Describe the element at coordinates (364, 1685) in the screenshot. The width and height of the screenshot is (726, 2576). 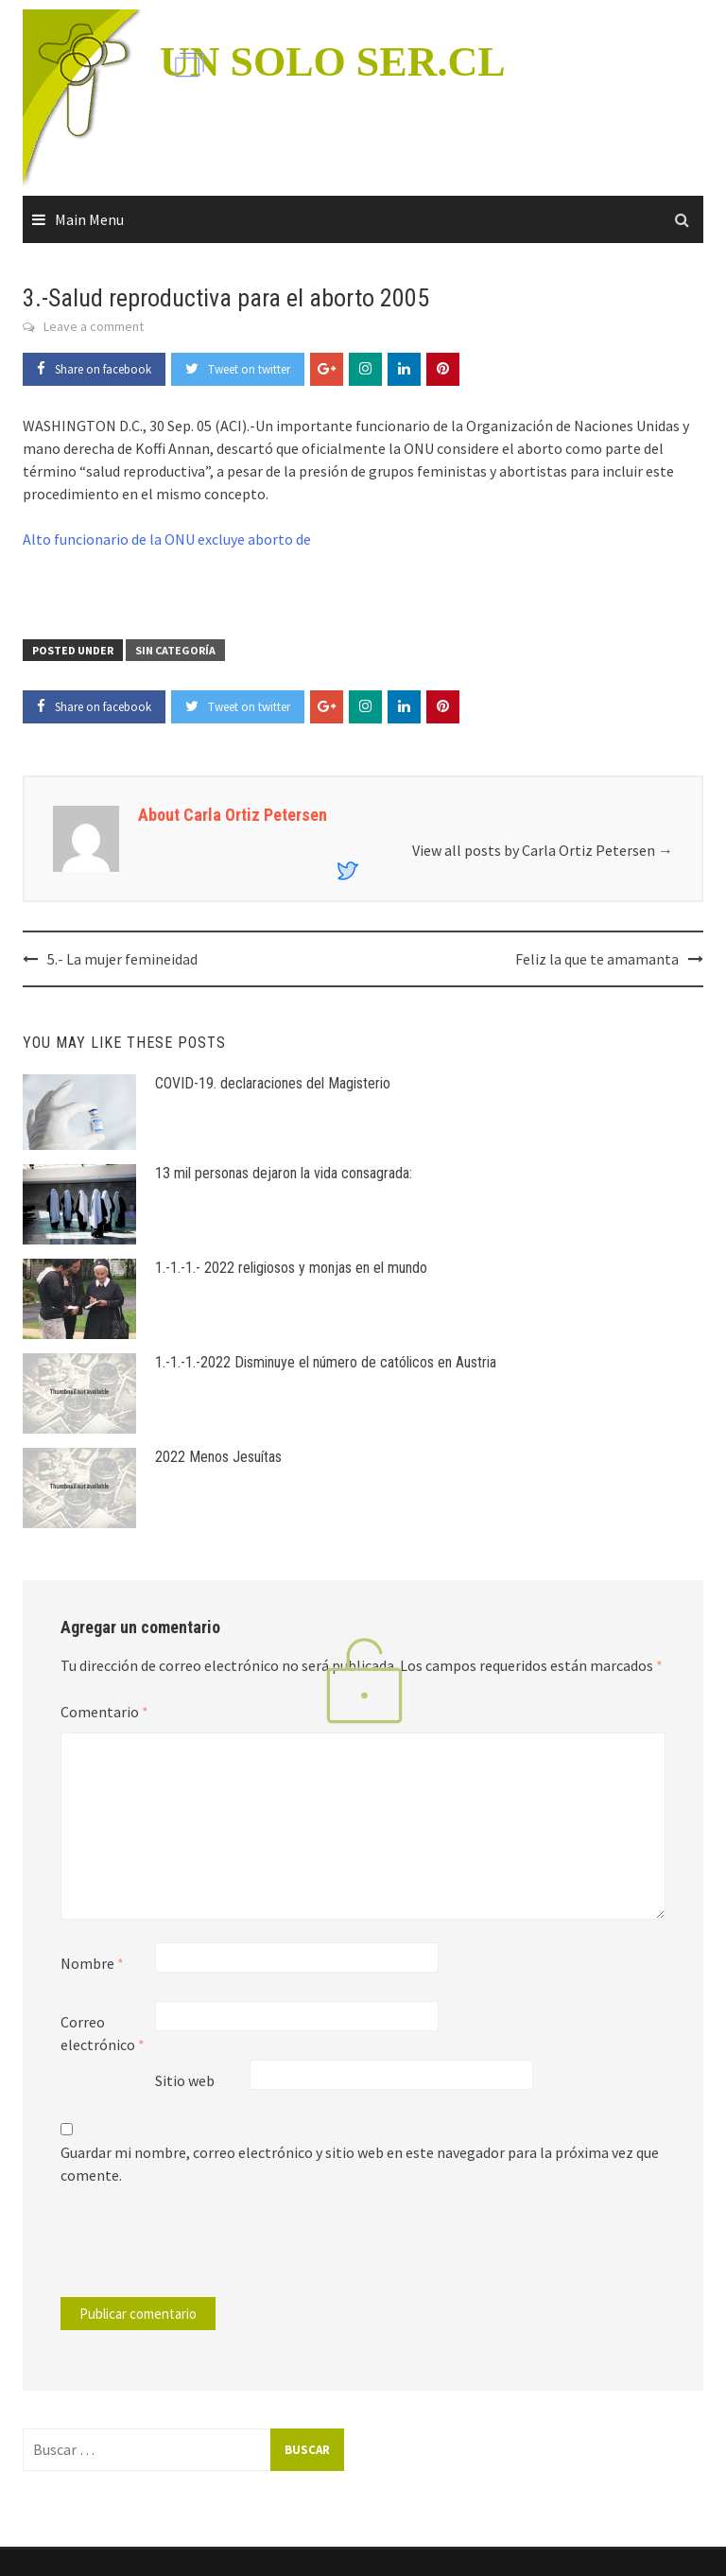
I see `unlock or access secured content` at that location.